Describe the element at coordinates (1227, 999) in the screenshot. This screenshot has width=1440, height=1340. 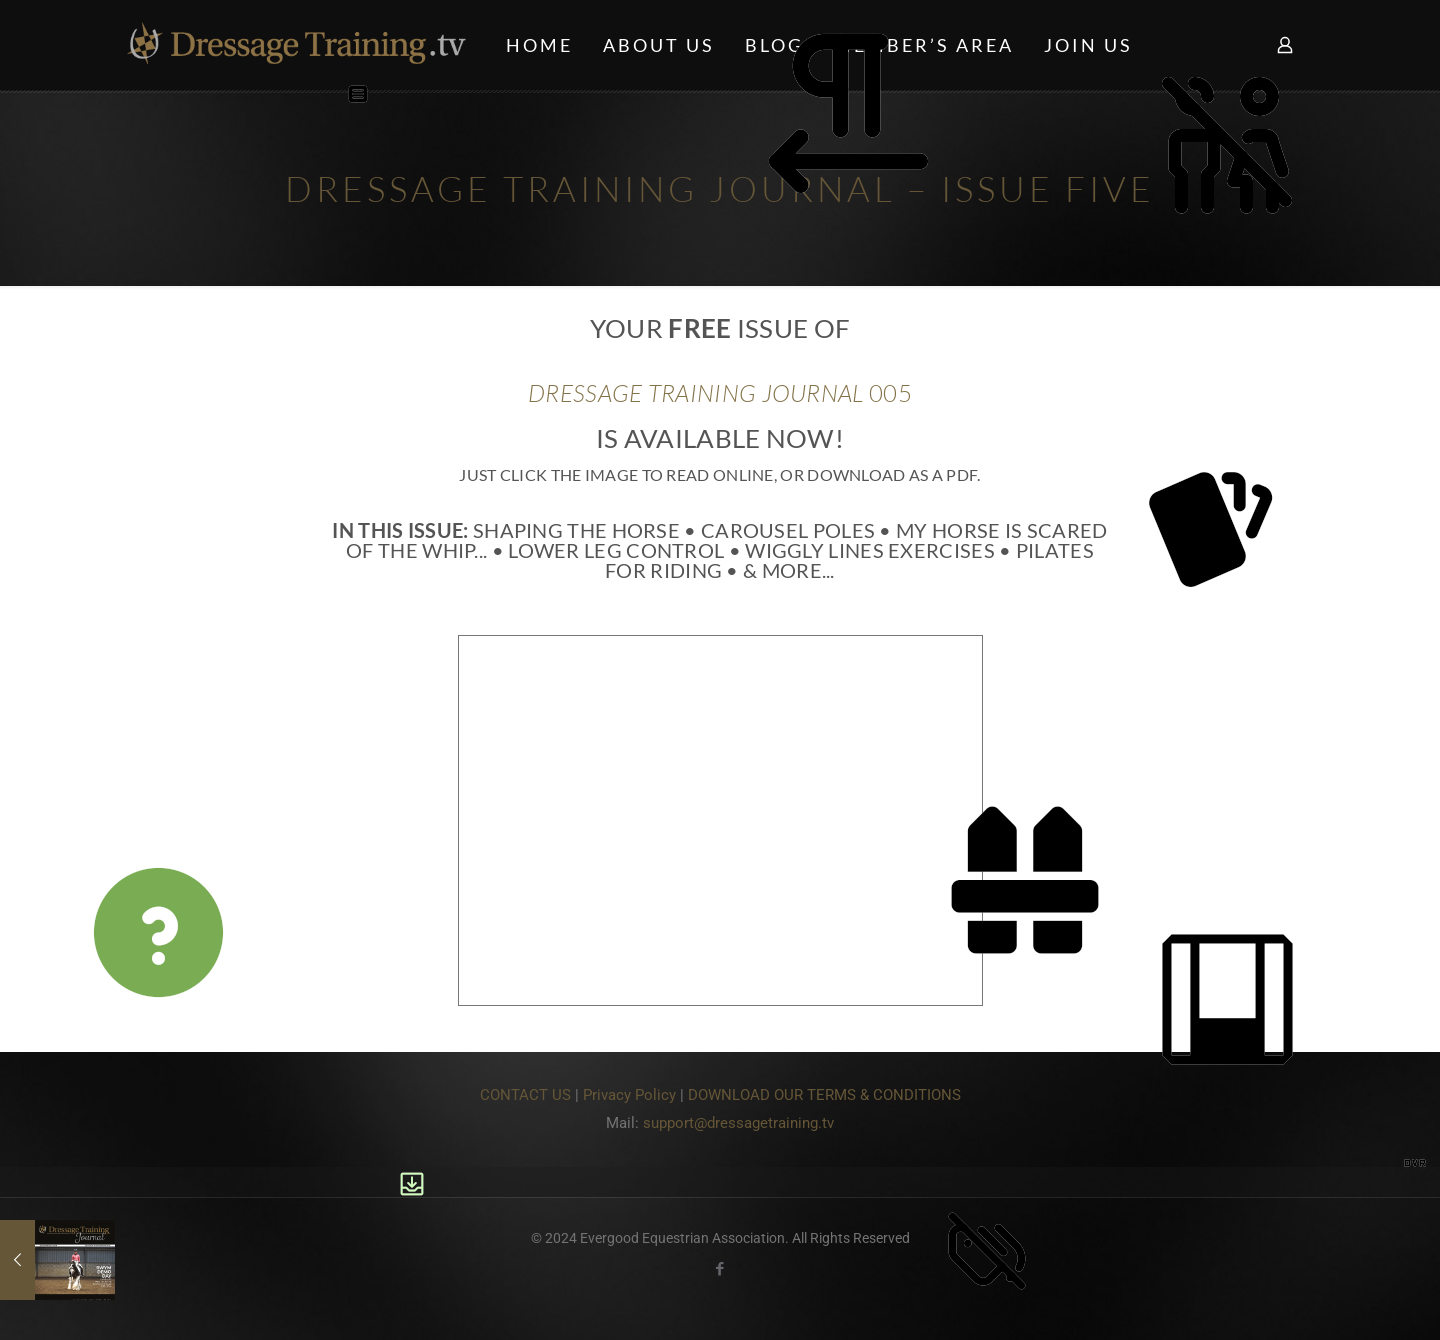
I see `center the editor panel layout` at that location.